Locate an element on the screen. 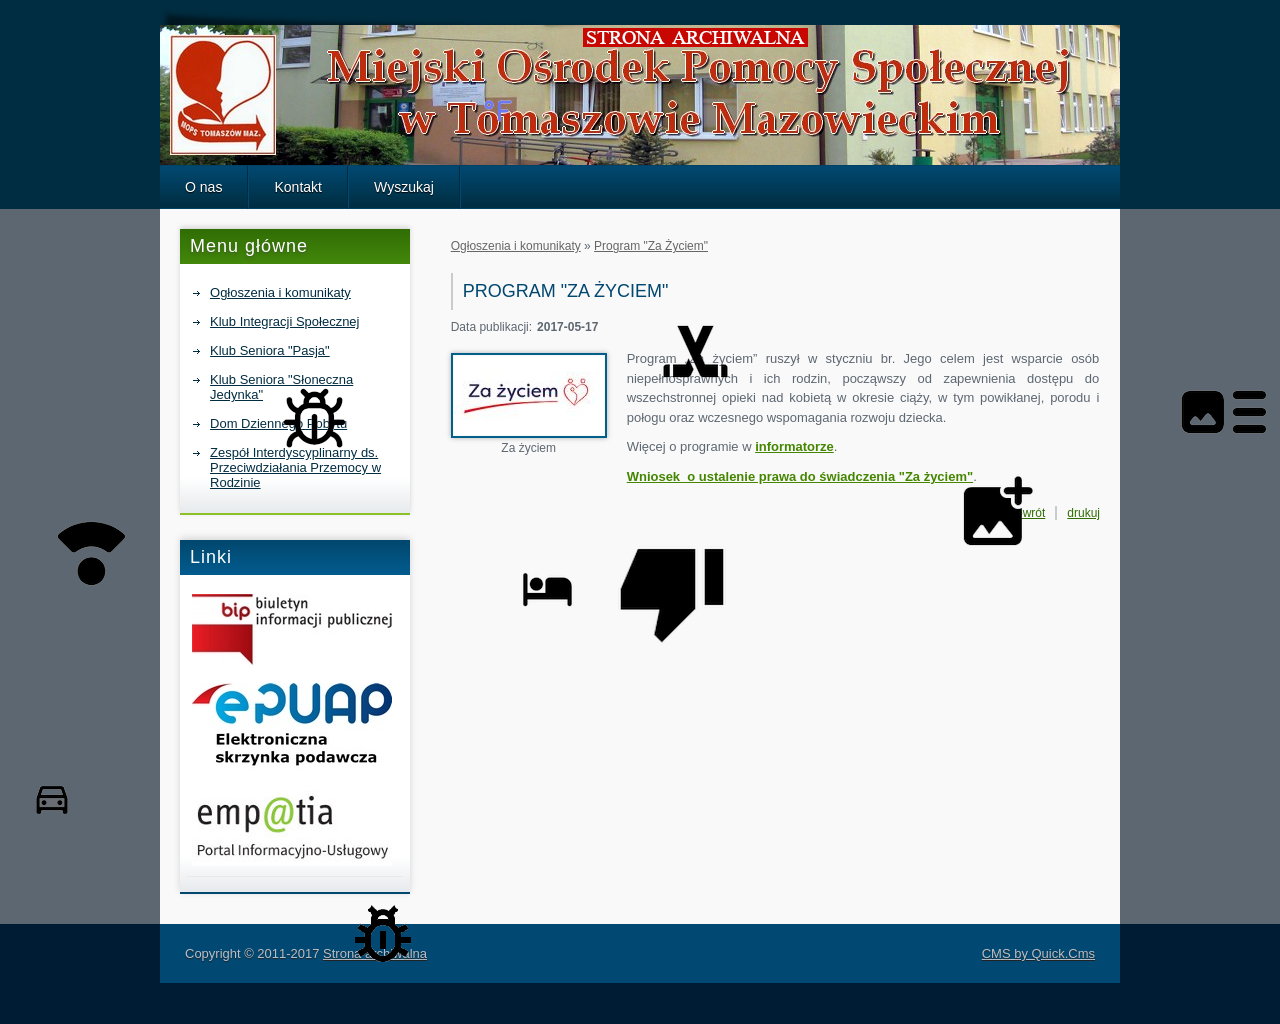 The width and height of the screenshot is (1280, 1024). view hockey sports content is located at coordinates (695, 351).